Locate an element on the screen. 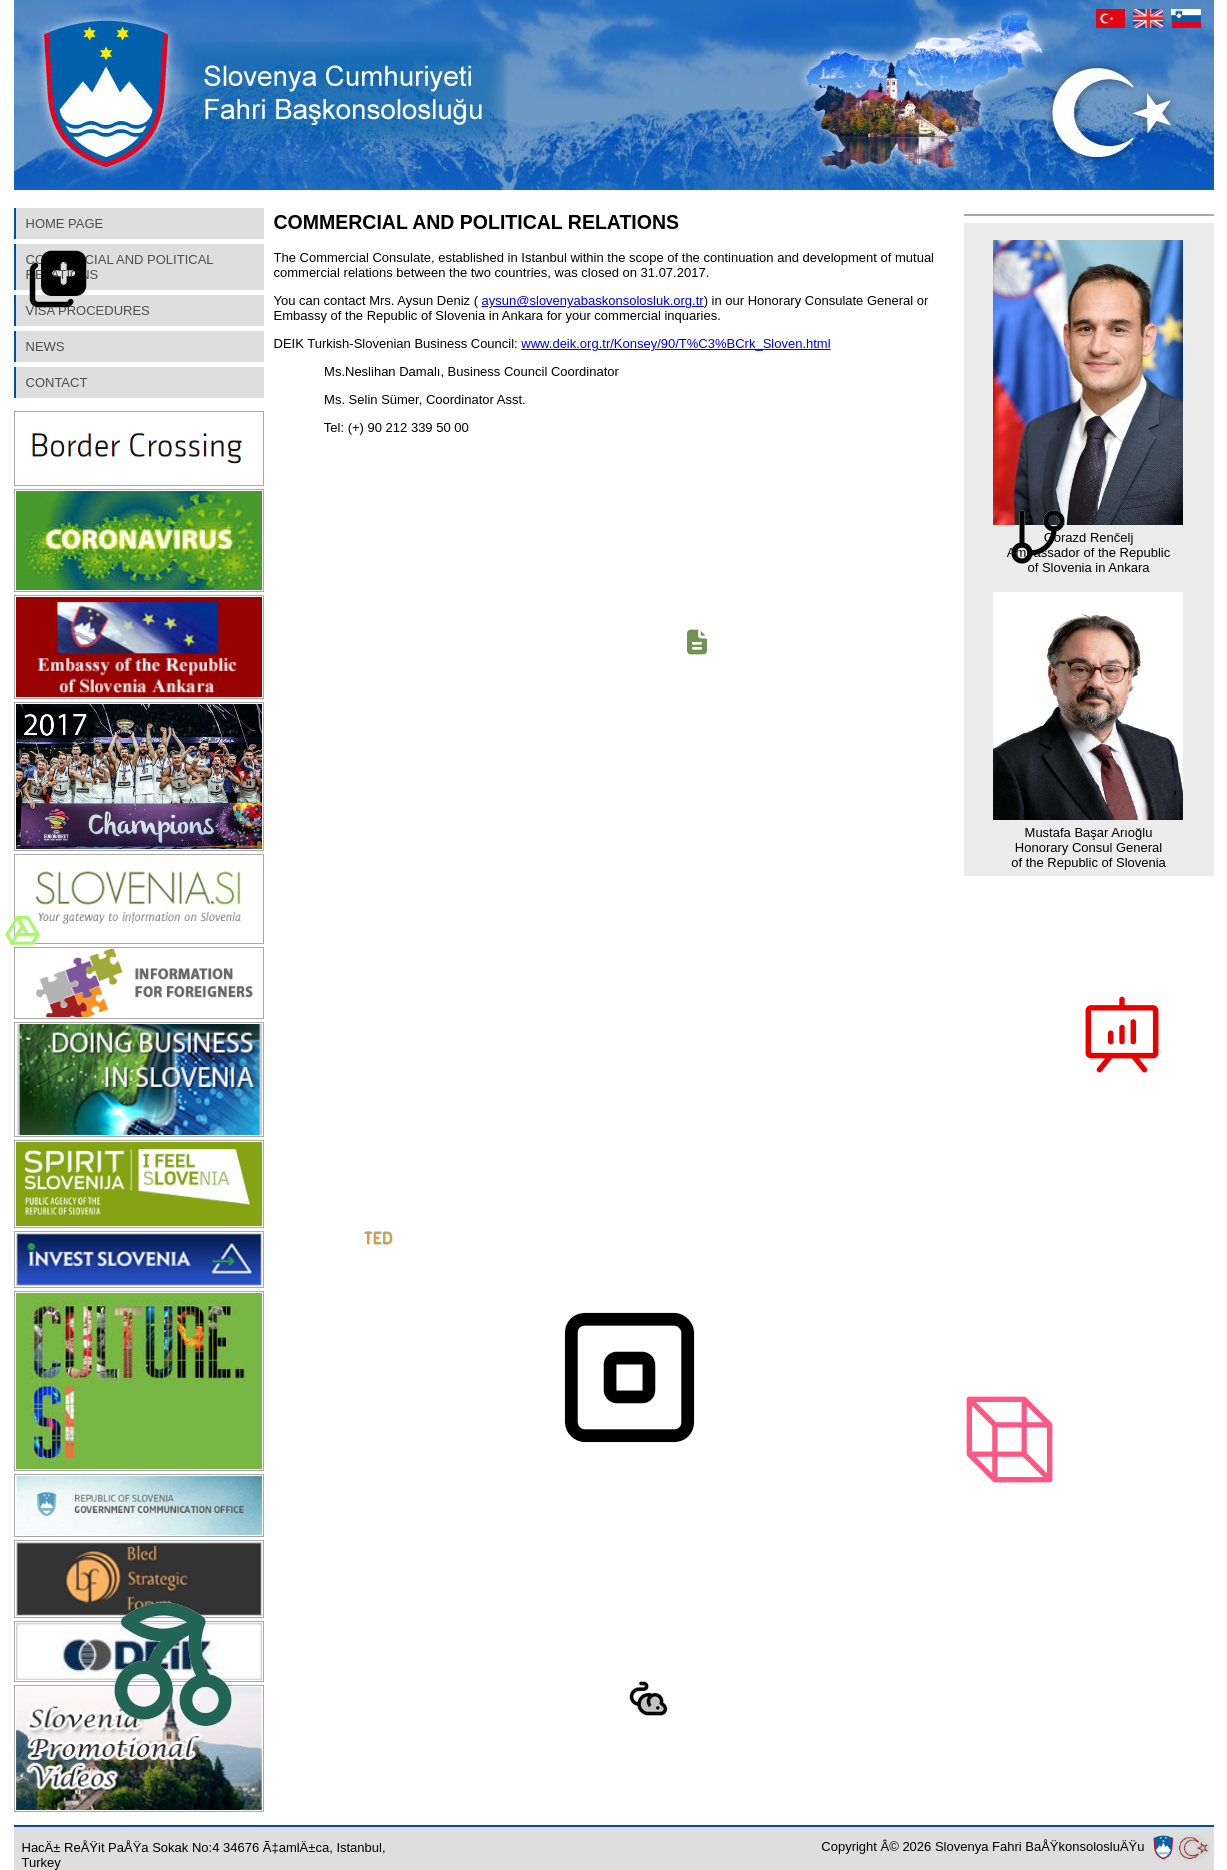 The height and width of the screenshot is (1870, 1227). request pest control services for rodents is located at coordinates (648, 1698).